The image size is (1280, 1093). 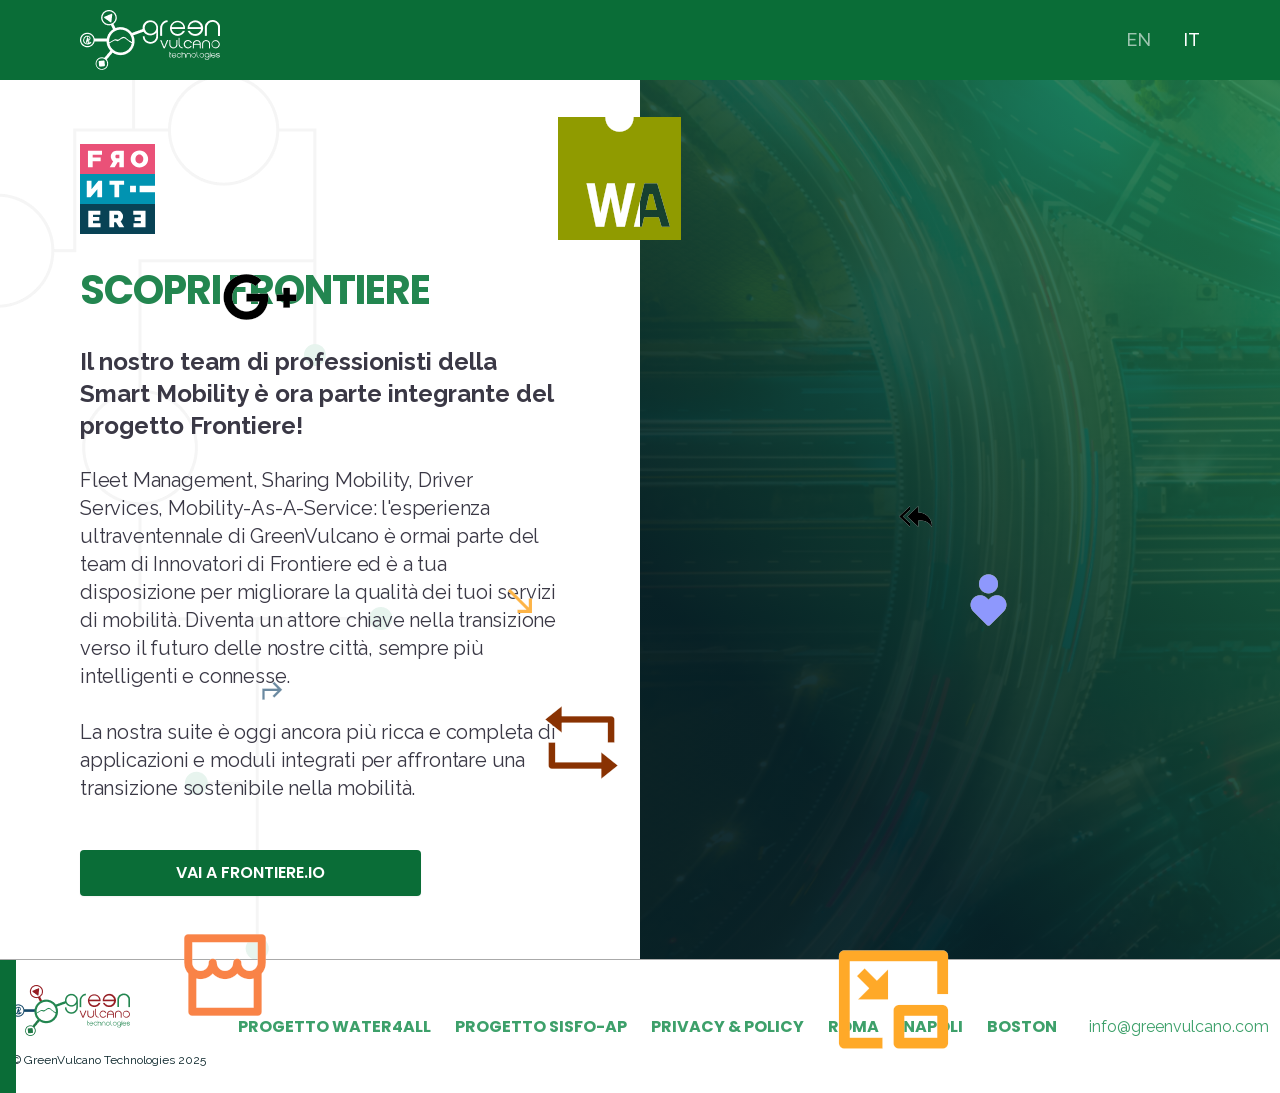 What do you see at coordinates (893, 999) in the screenshot?
I see `enable picture-in-picture mode` at bounding box center [893, 999].